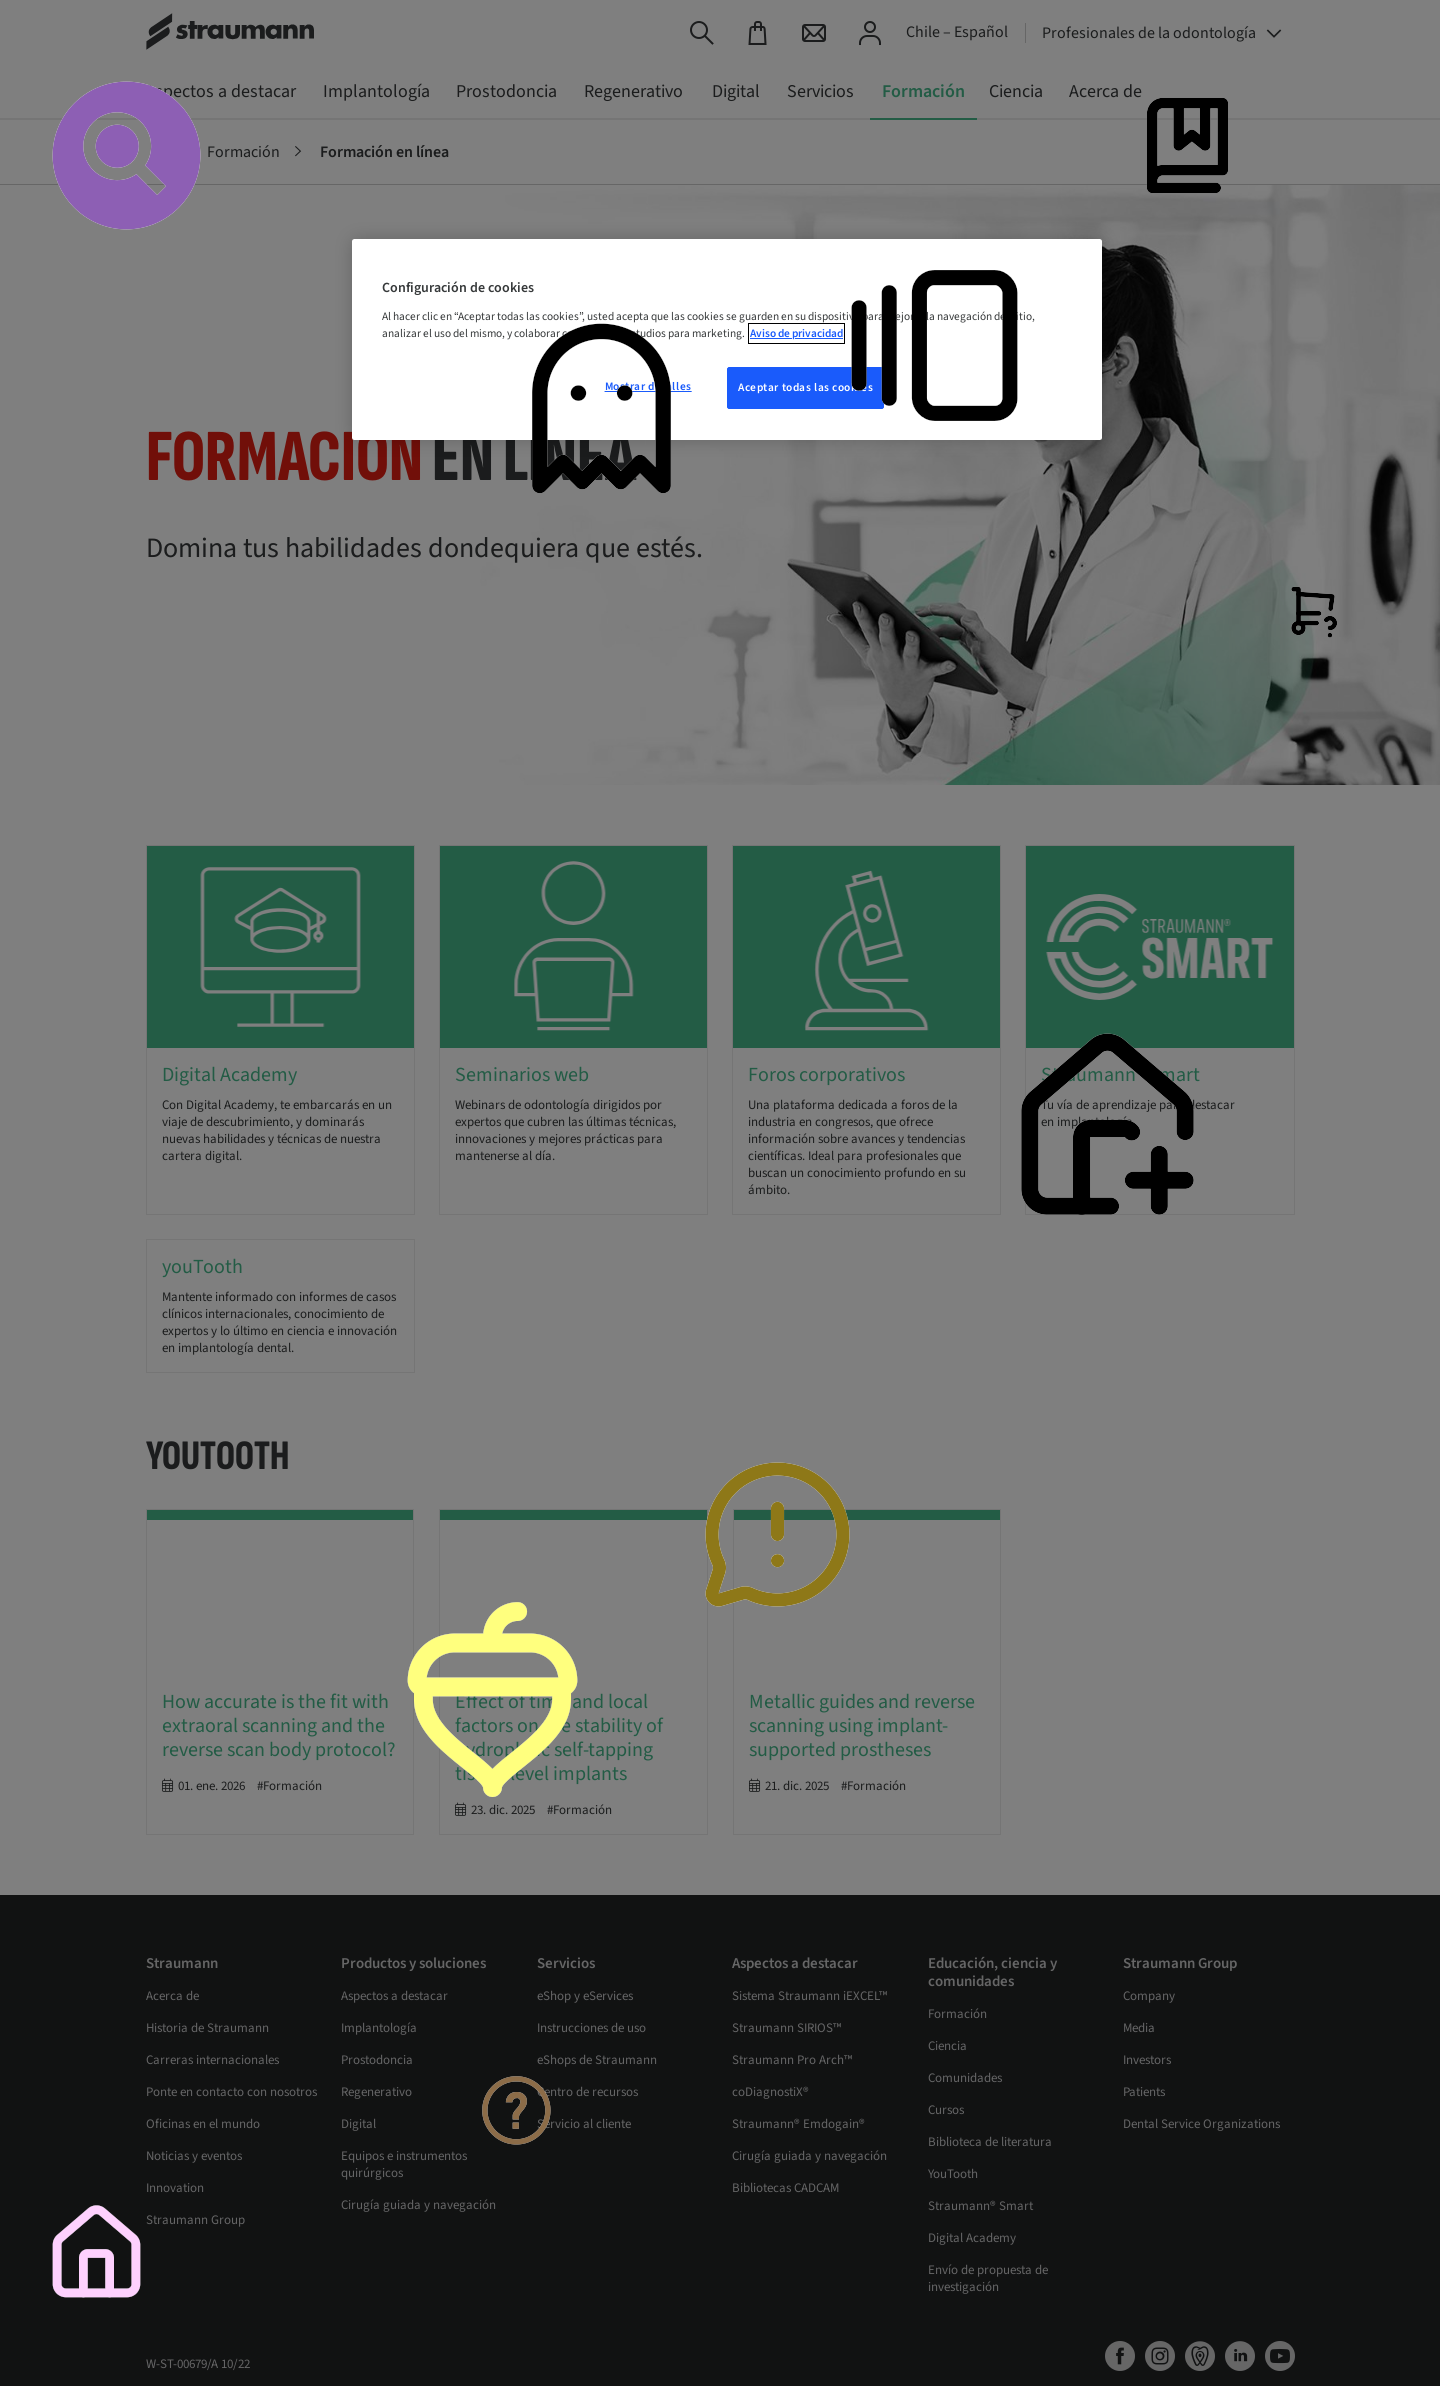 The width and height of the screenshot is (1440, 2386). I want to click on tap to search, so click(126, 155).